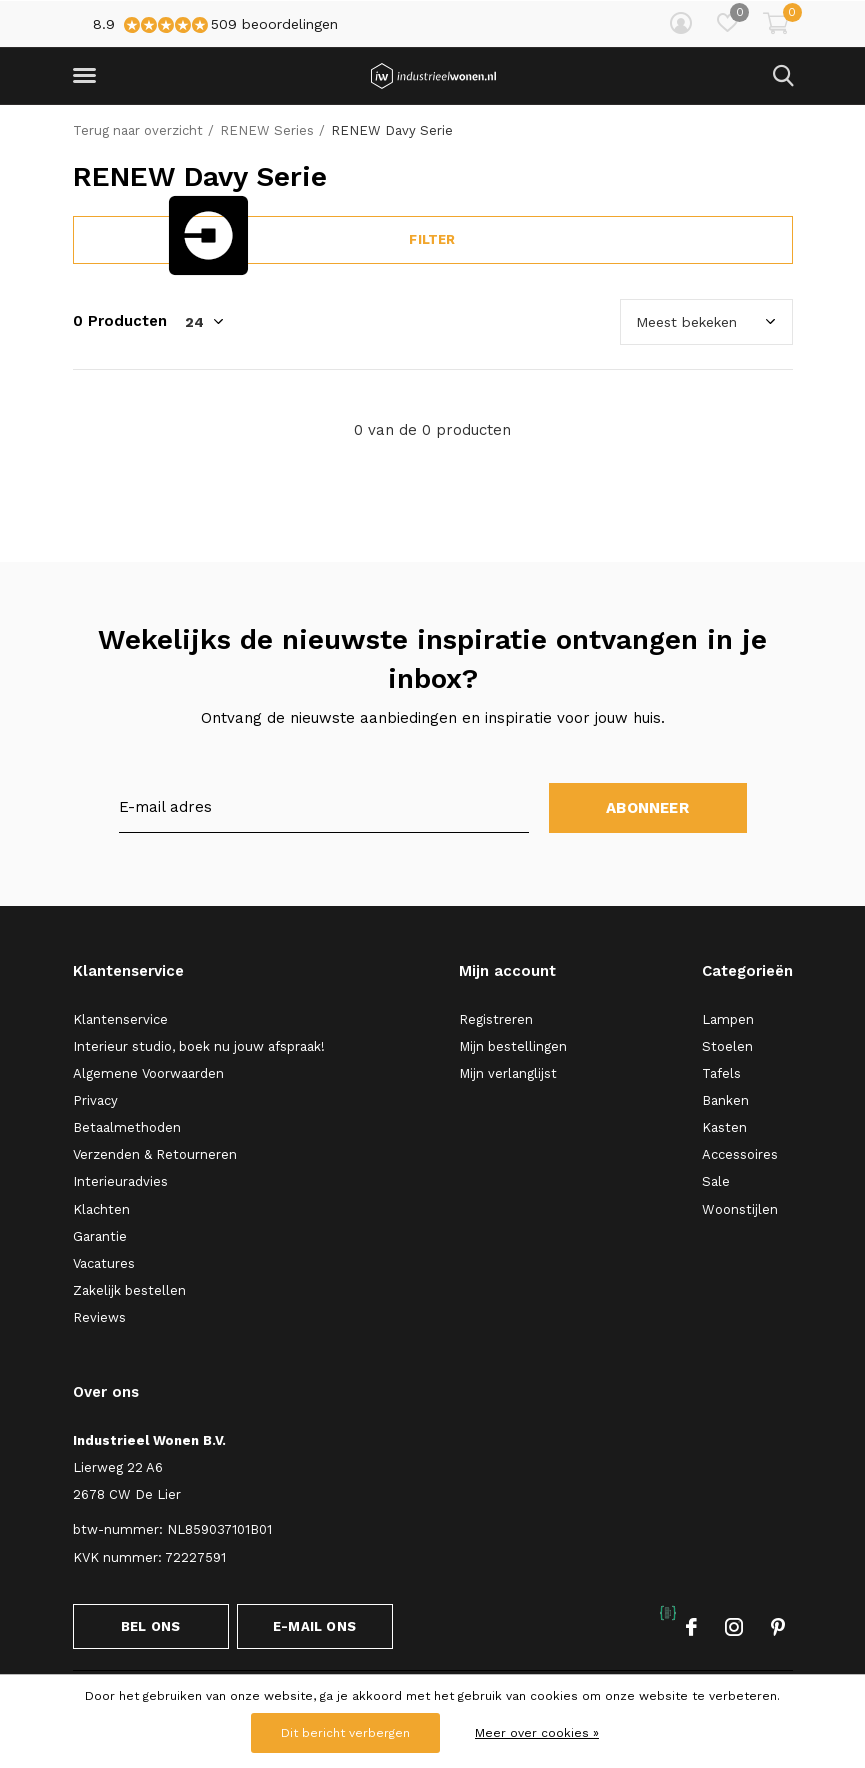  Describe the element at coordinates (668, 1613) in the screenshot. I see `TypeORM logo - an object-relational mapping framework for TypeScript/JavaScript` at that location.